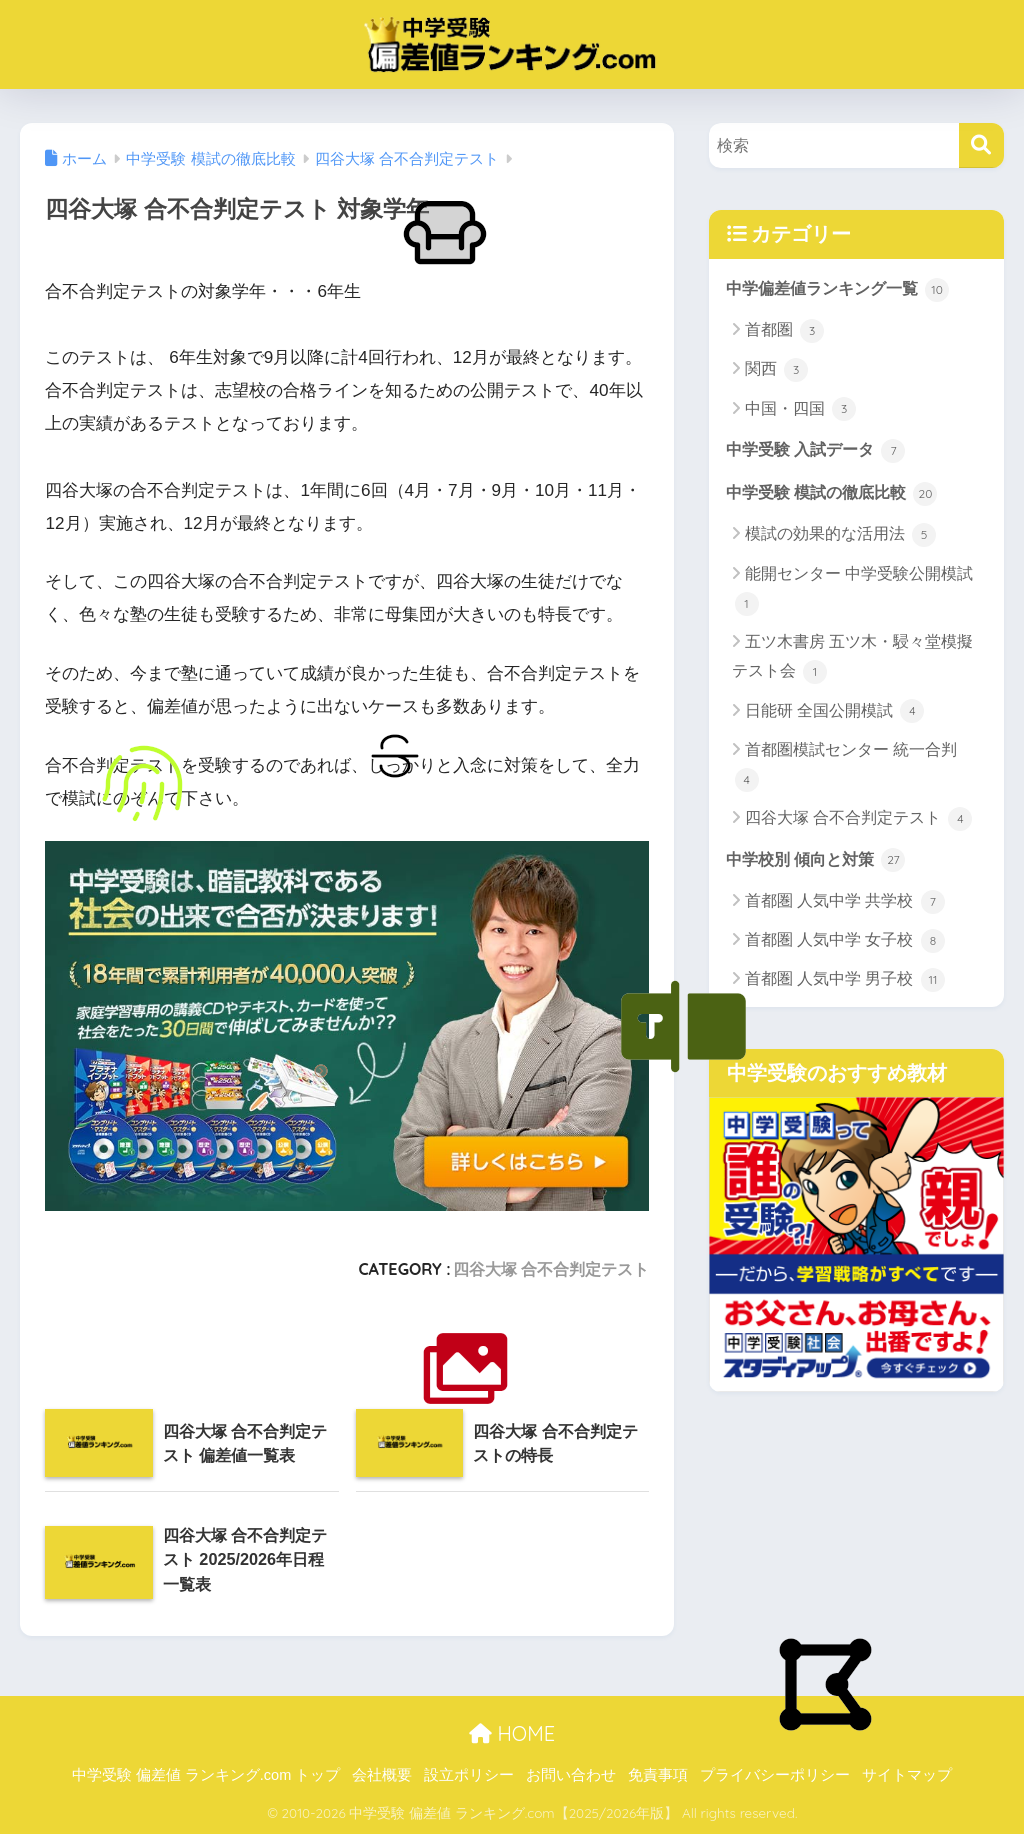 The image size is (1024, 1834). Describe the element at coordinates (465, 1368) in the screenshot. I see `view photo gallery or image library` at that location.